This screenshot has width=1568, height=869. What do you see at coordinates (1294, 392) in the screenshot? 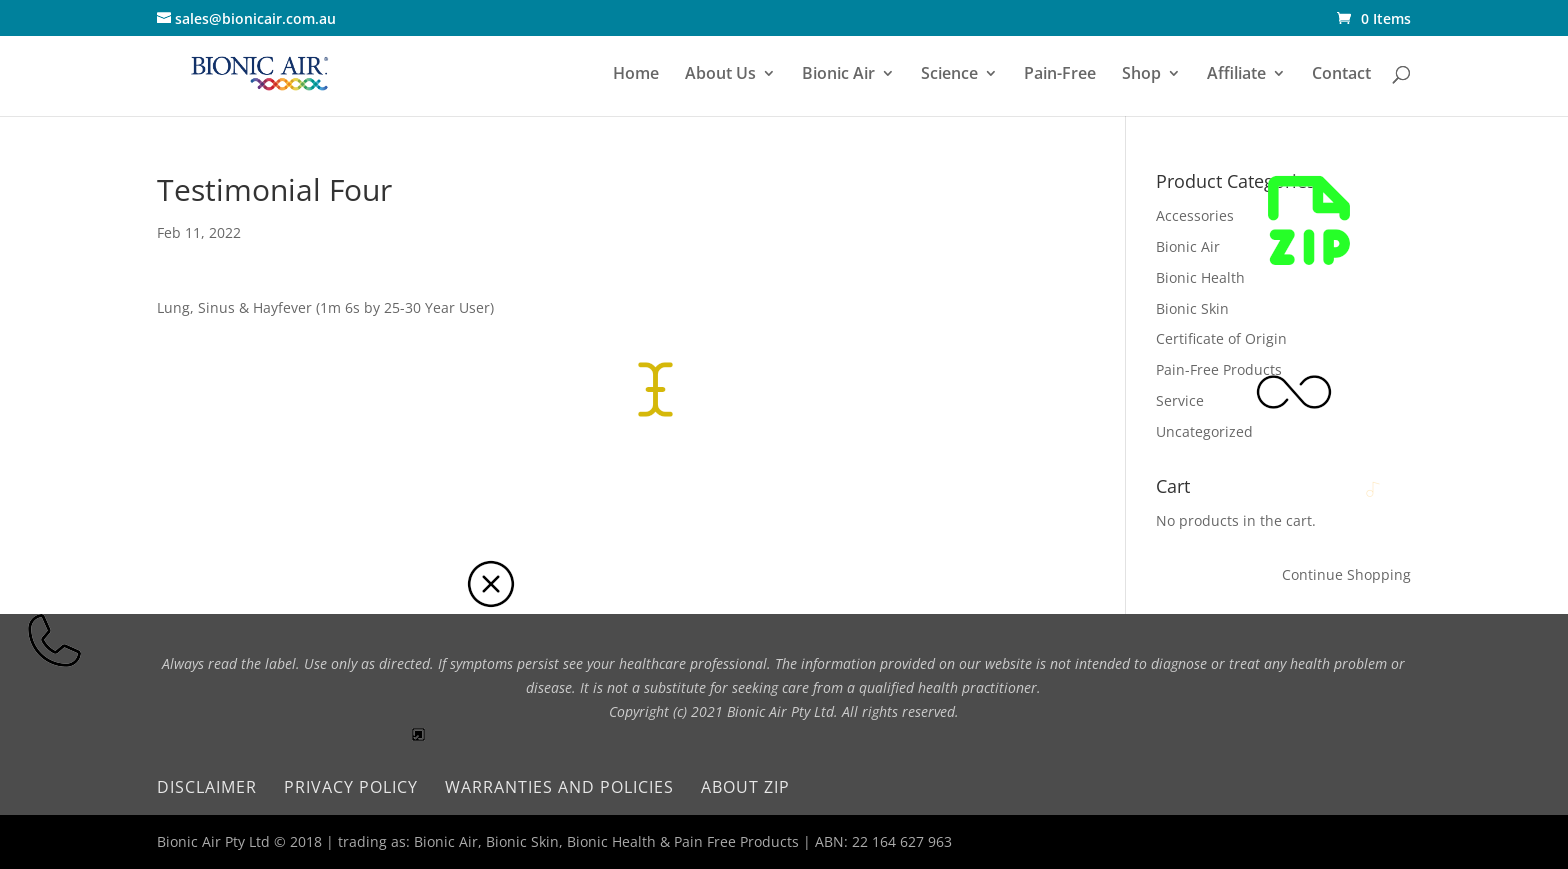
I see `indicates unlimited or infinite content` at bounding box center [1294, 392].